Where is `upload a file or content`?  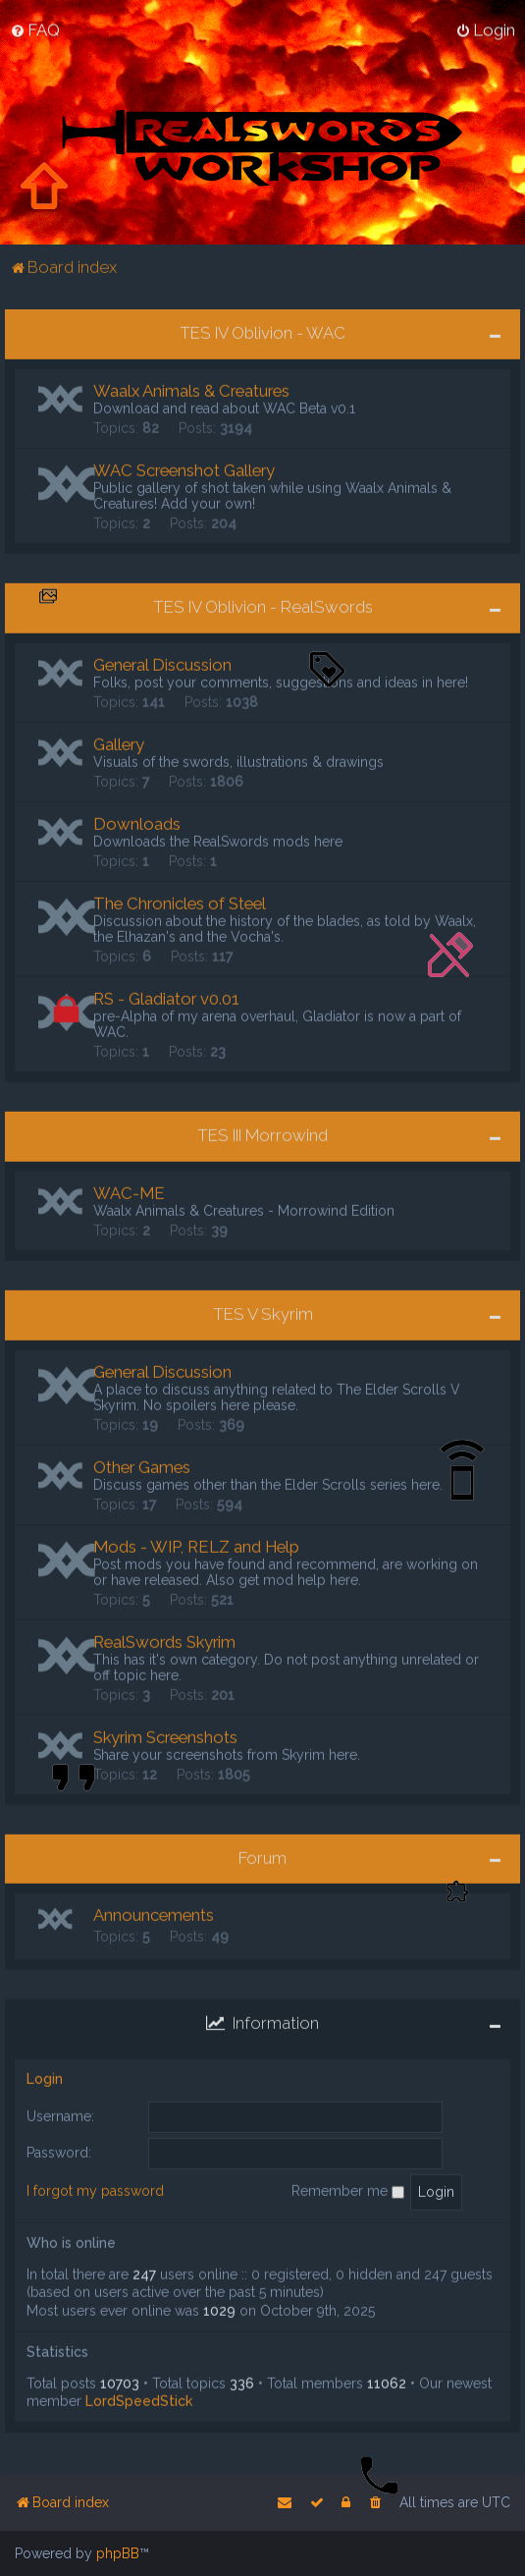
upload a file or content is located at coordinates (44, 188).